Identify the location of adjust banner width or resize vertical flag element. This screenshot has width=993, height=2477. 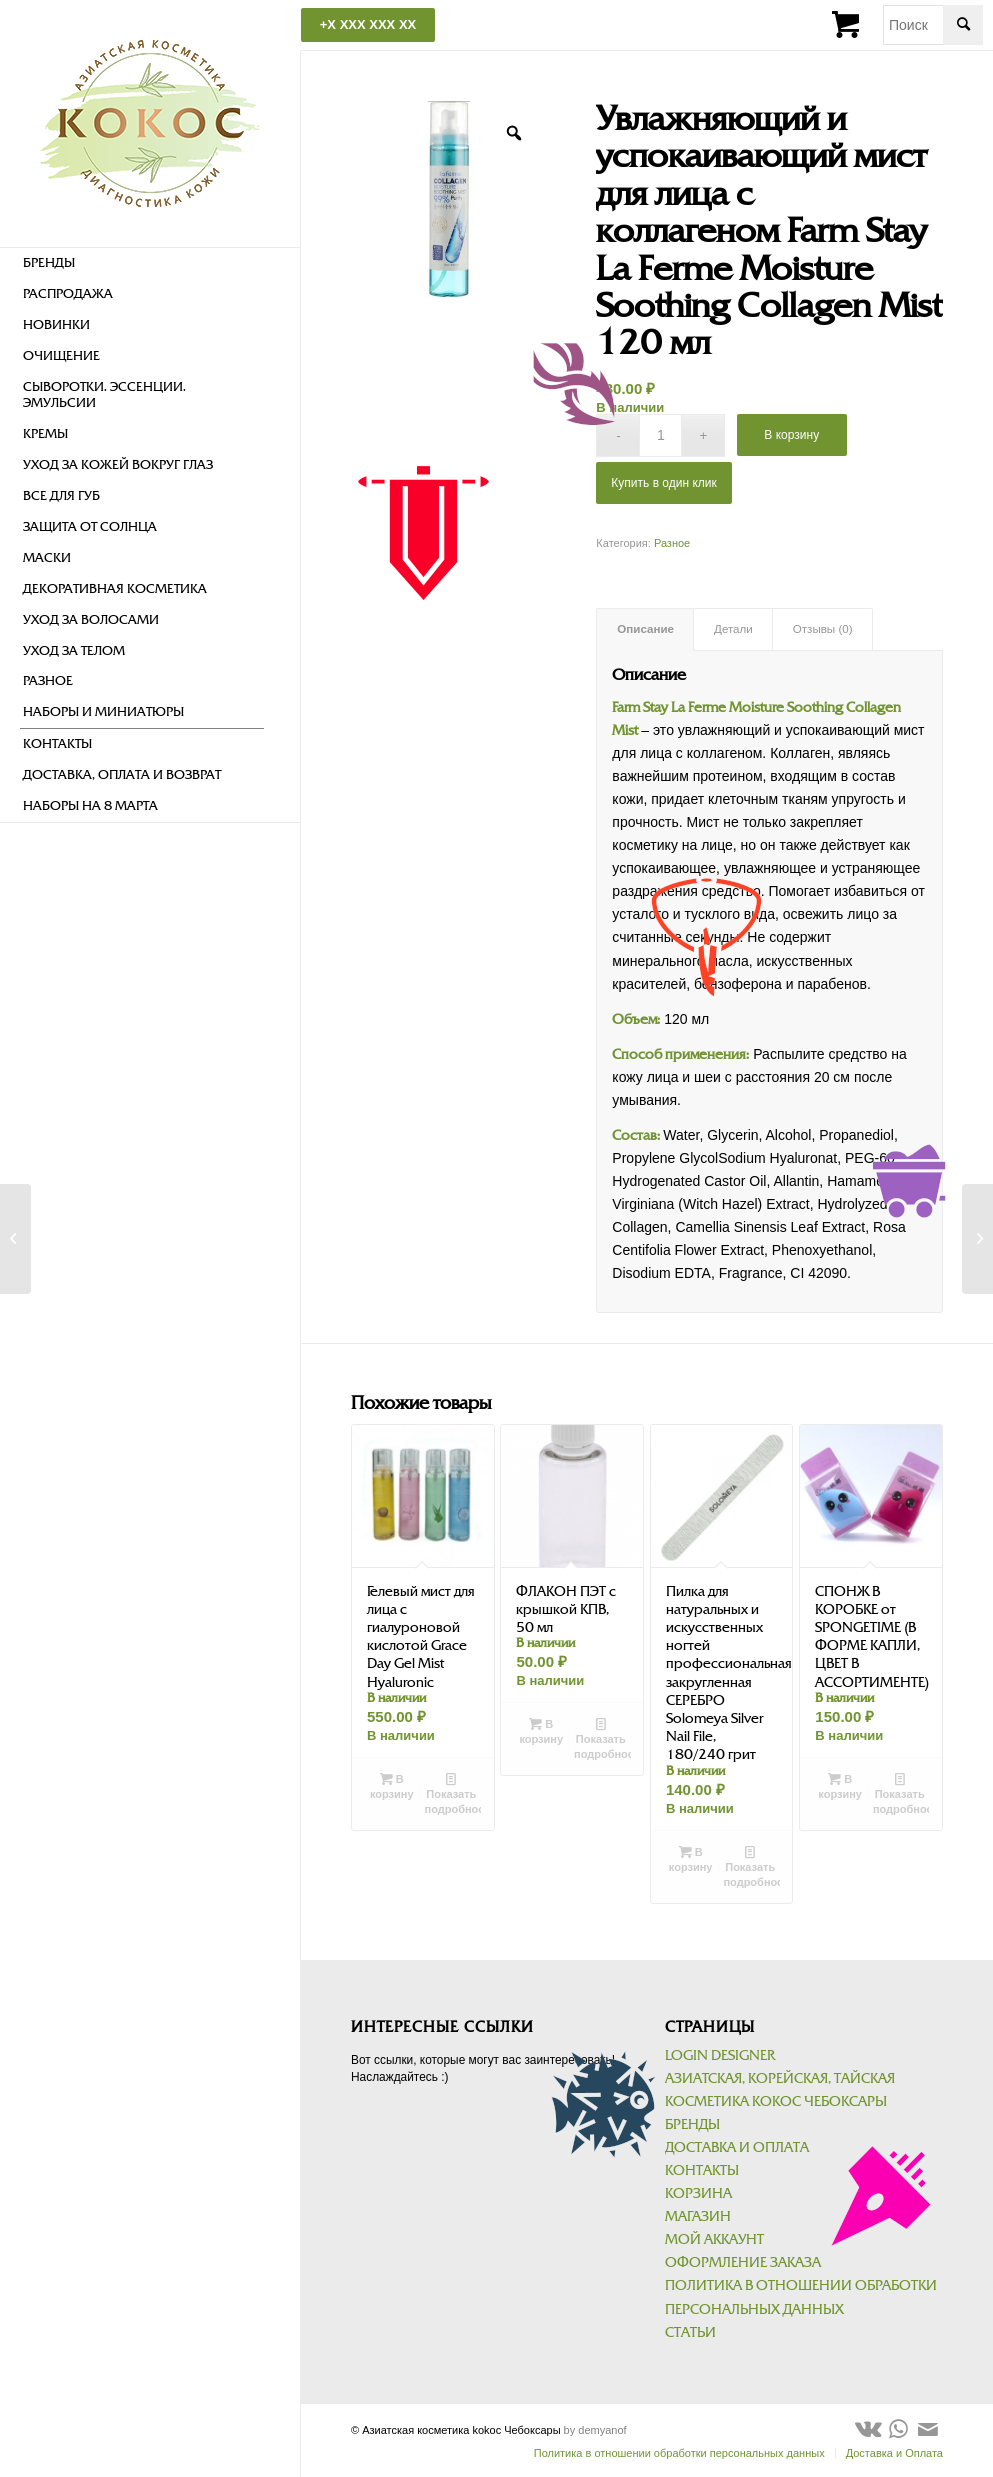
(423, 531).